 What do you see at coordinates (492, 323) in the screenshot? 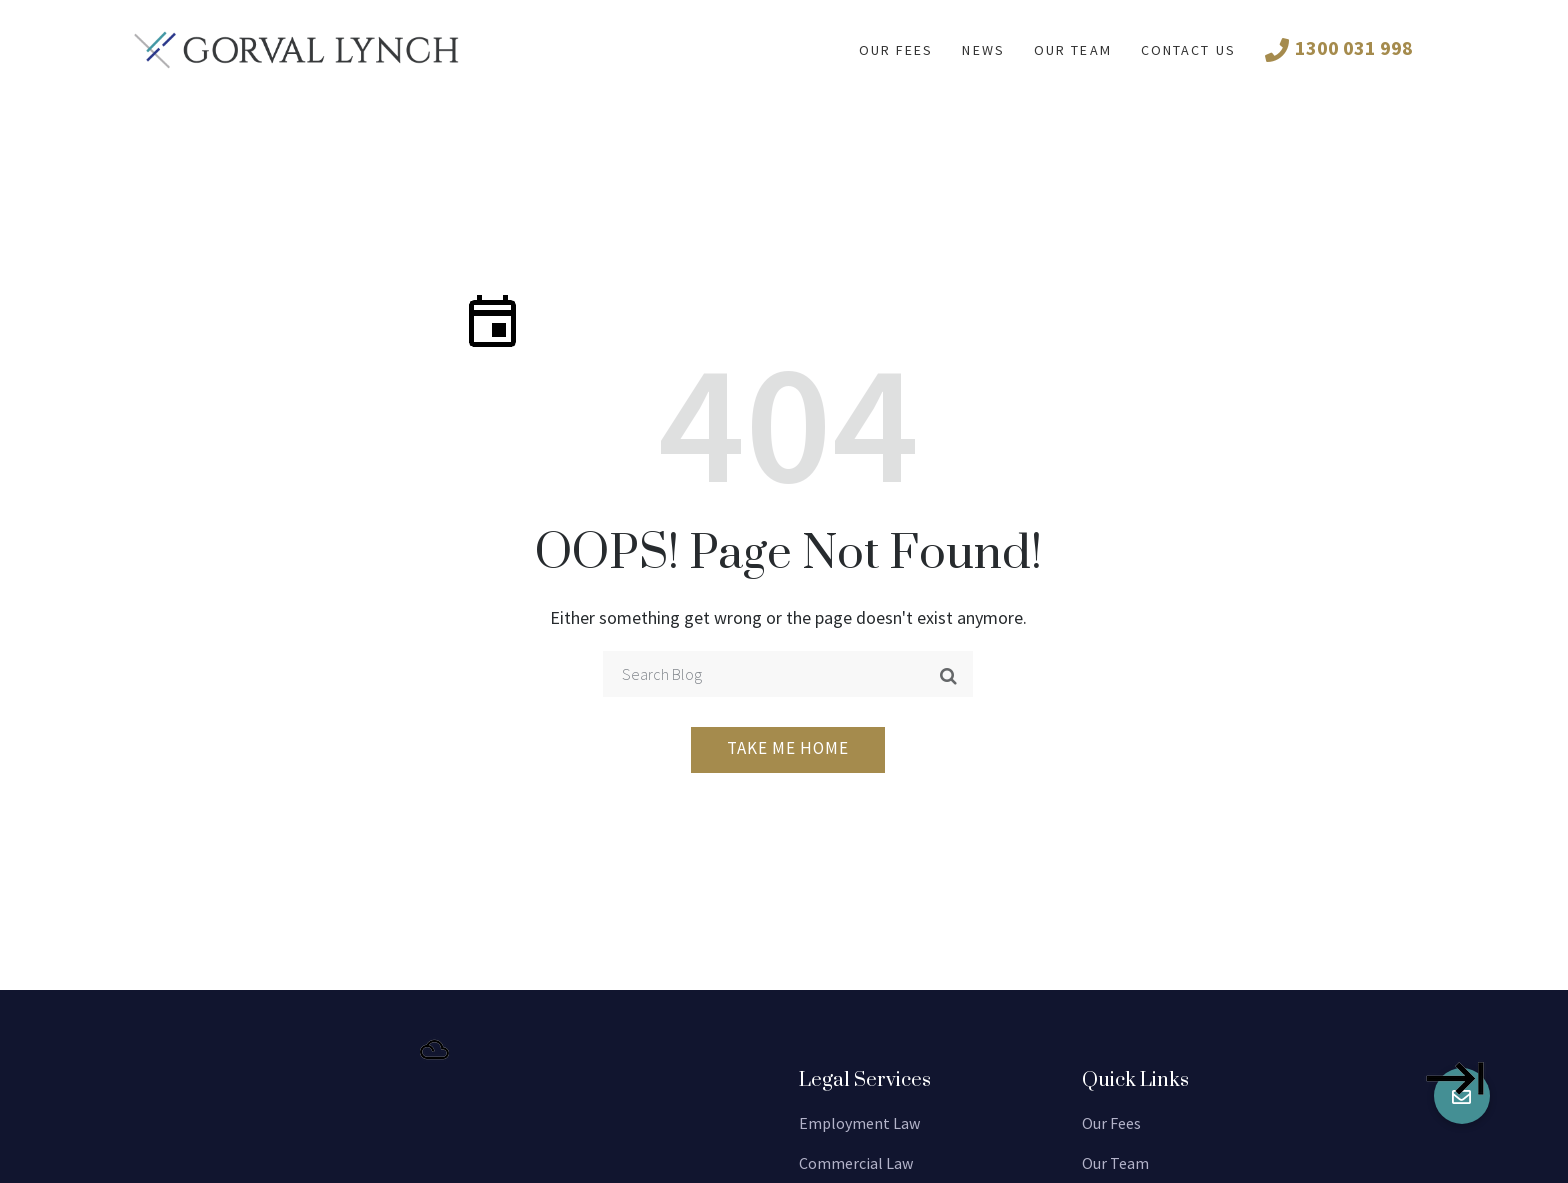
I see `add a calendar event` at bounding box center [492, 323].